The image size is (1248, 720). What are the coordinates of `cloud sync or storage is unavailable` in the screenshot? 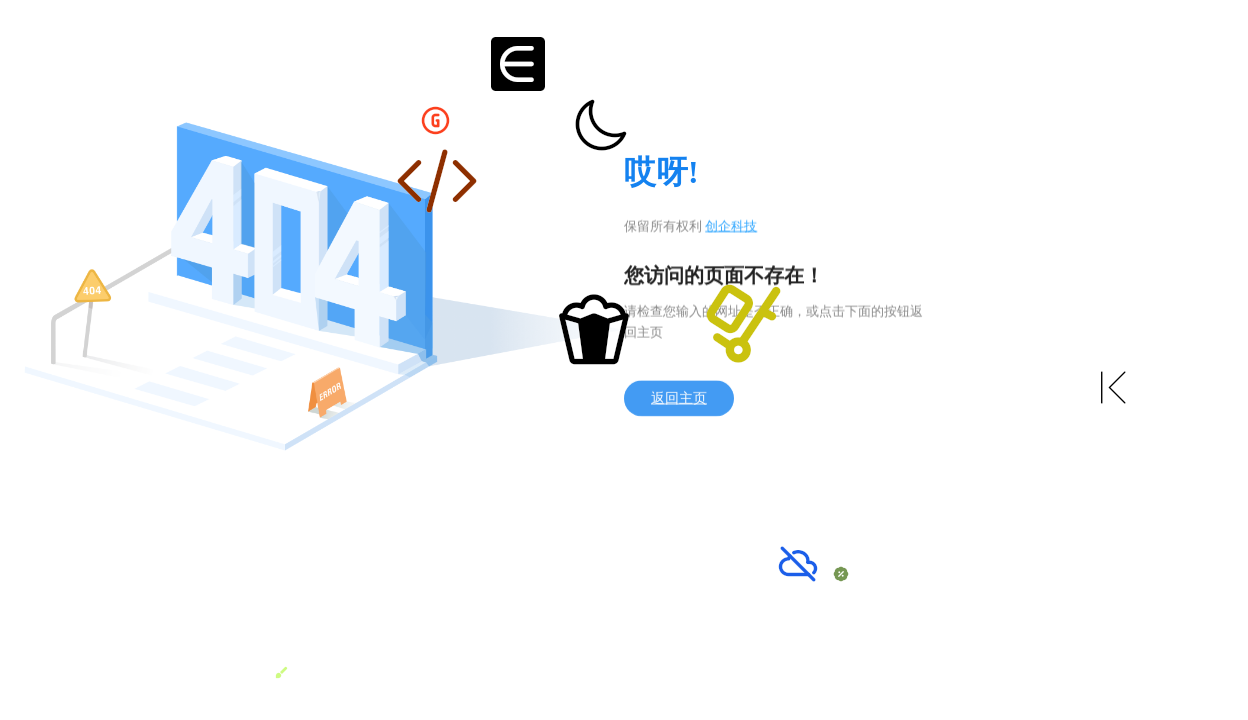 It's located at (798, 564).